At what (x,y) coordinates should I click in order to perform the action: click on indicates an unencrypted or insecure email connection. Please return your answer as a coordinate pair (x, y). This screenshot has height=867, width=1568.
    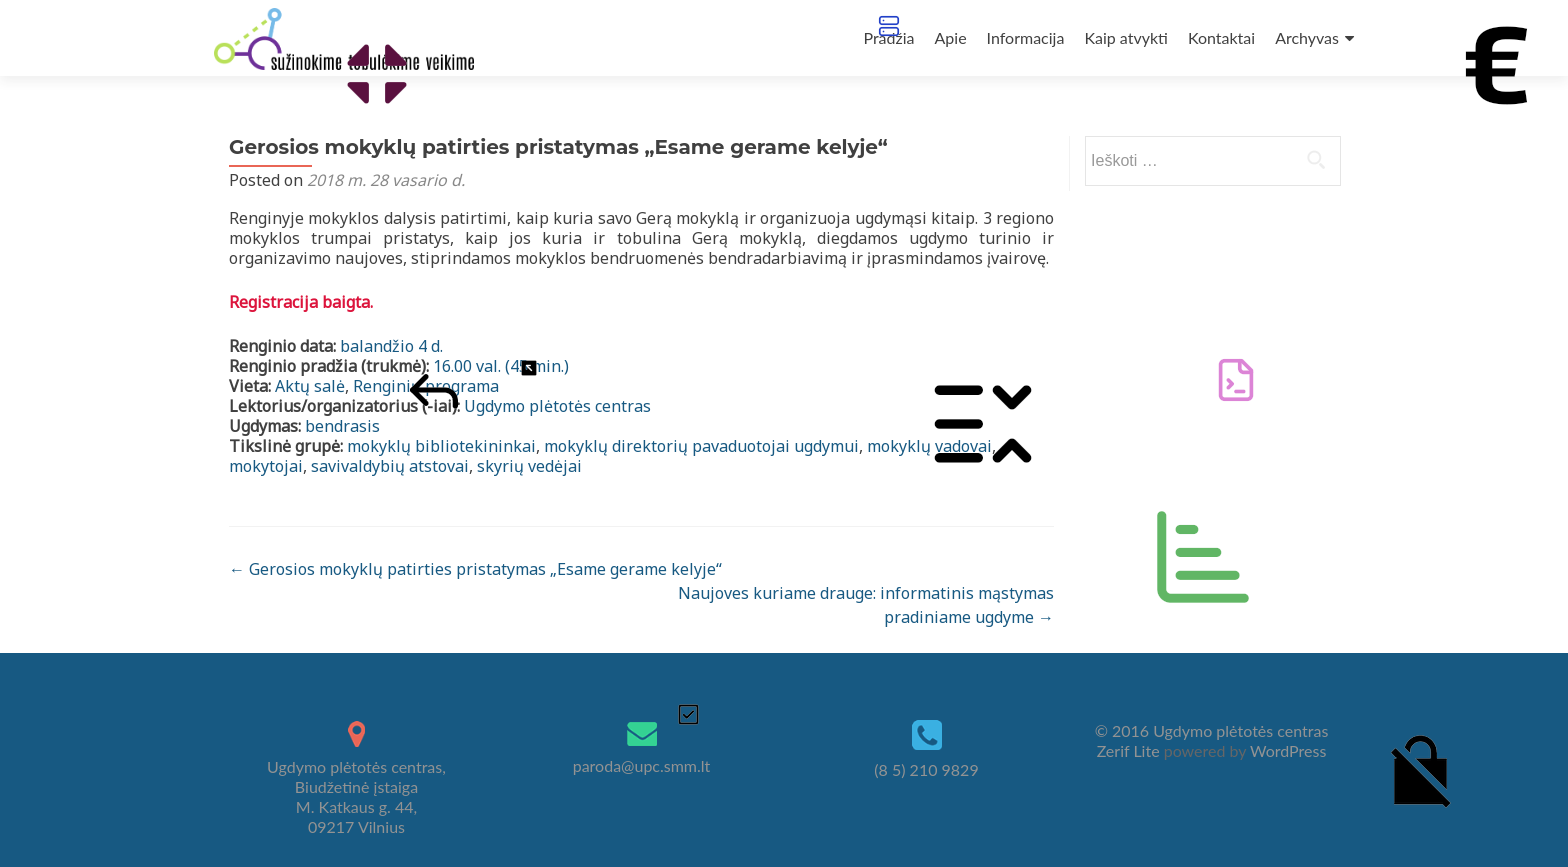
    Looking at the image, I should click on (1420, 771).